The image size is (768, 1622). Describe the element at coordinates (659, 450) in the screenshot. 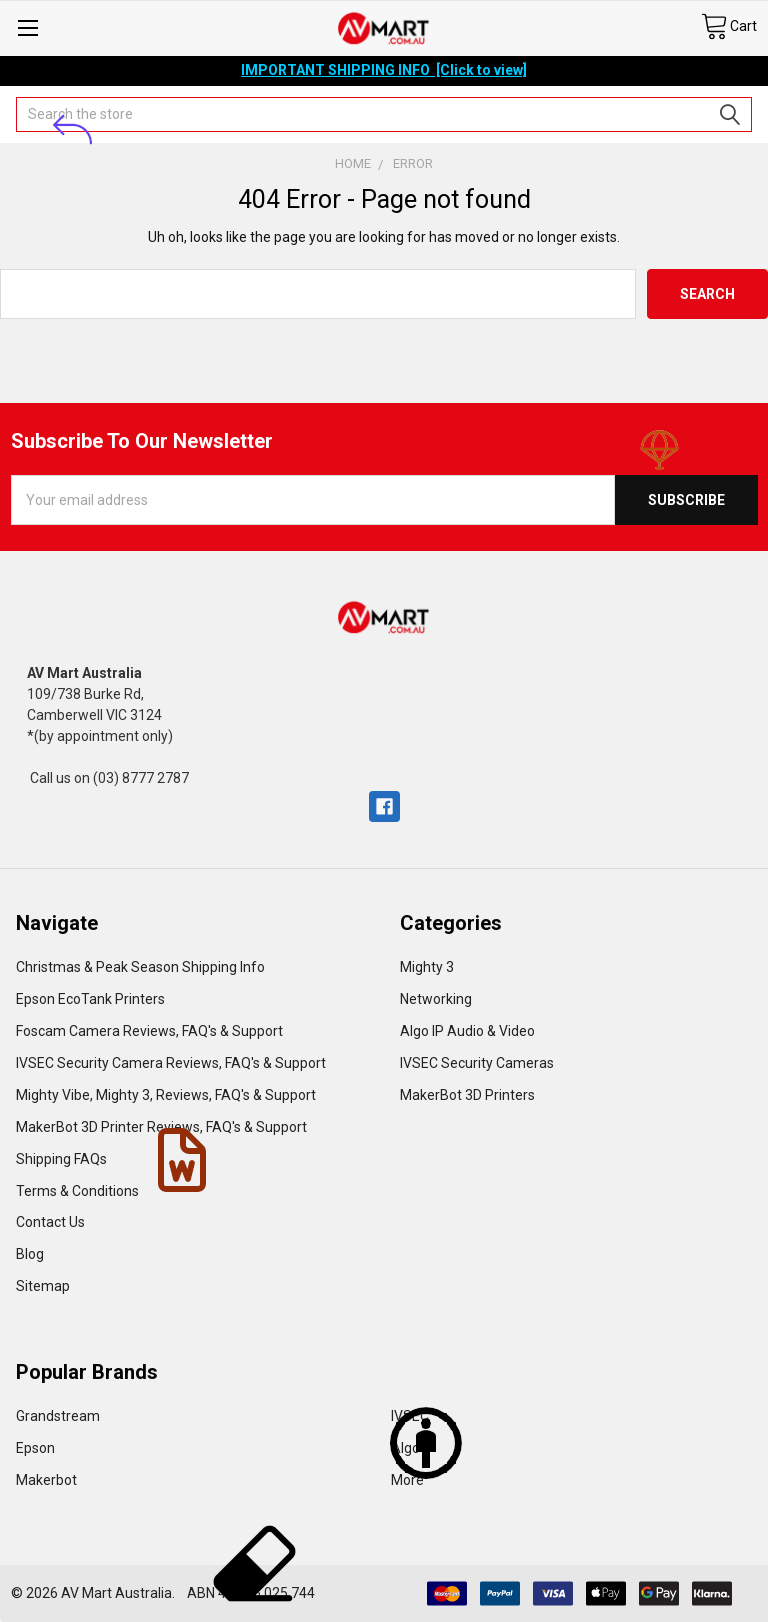

I see `access airdrop or file drop feature` at that location.